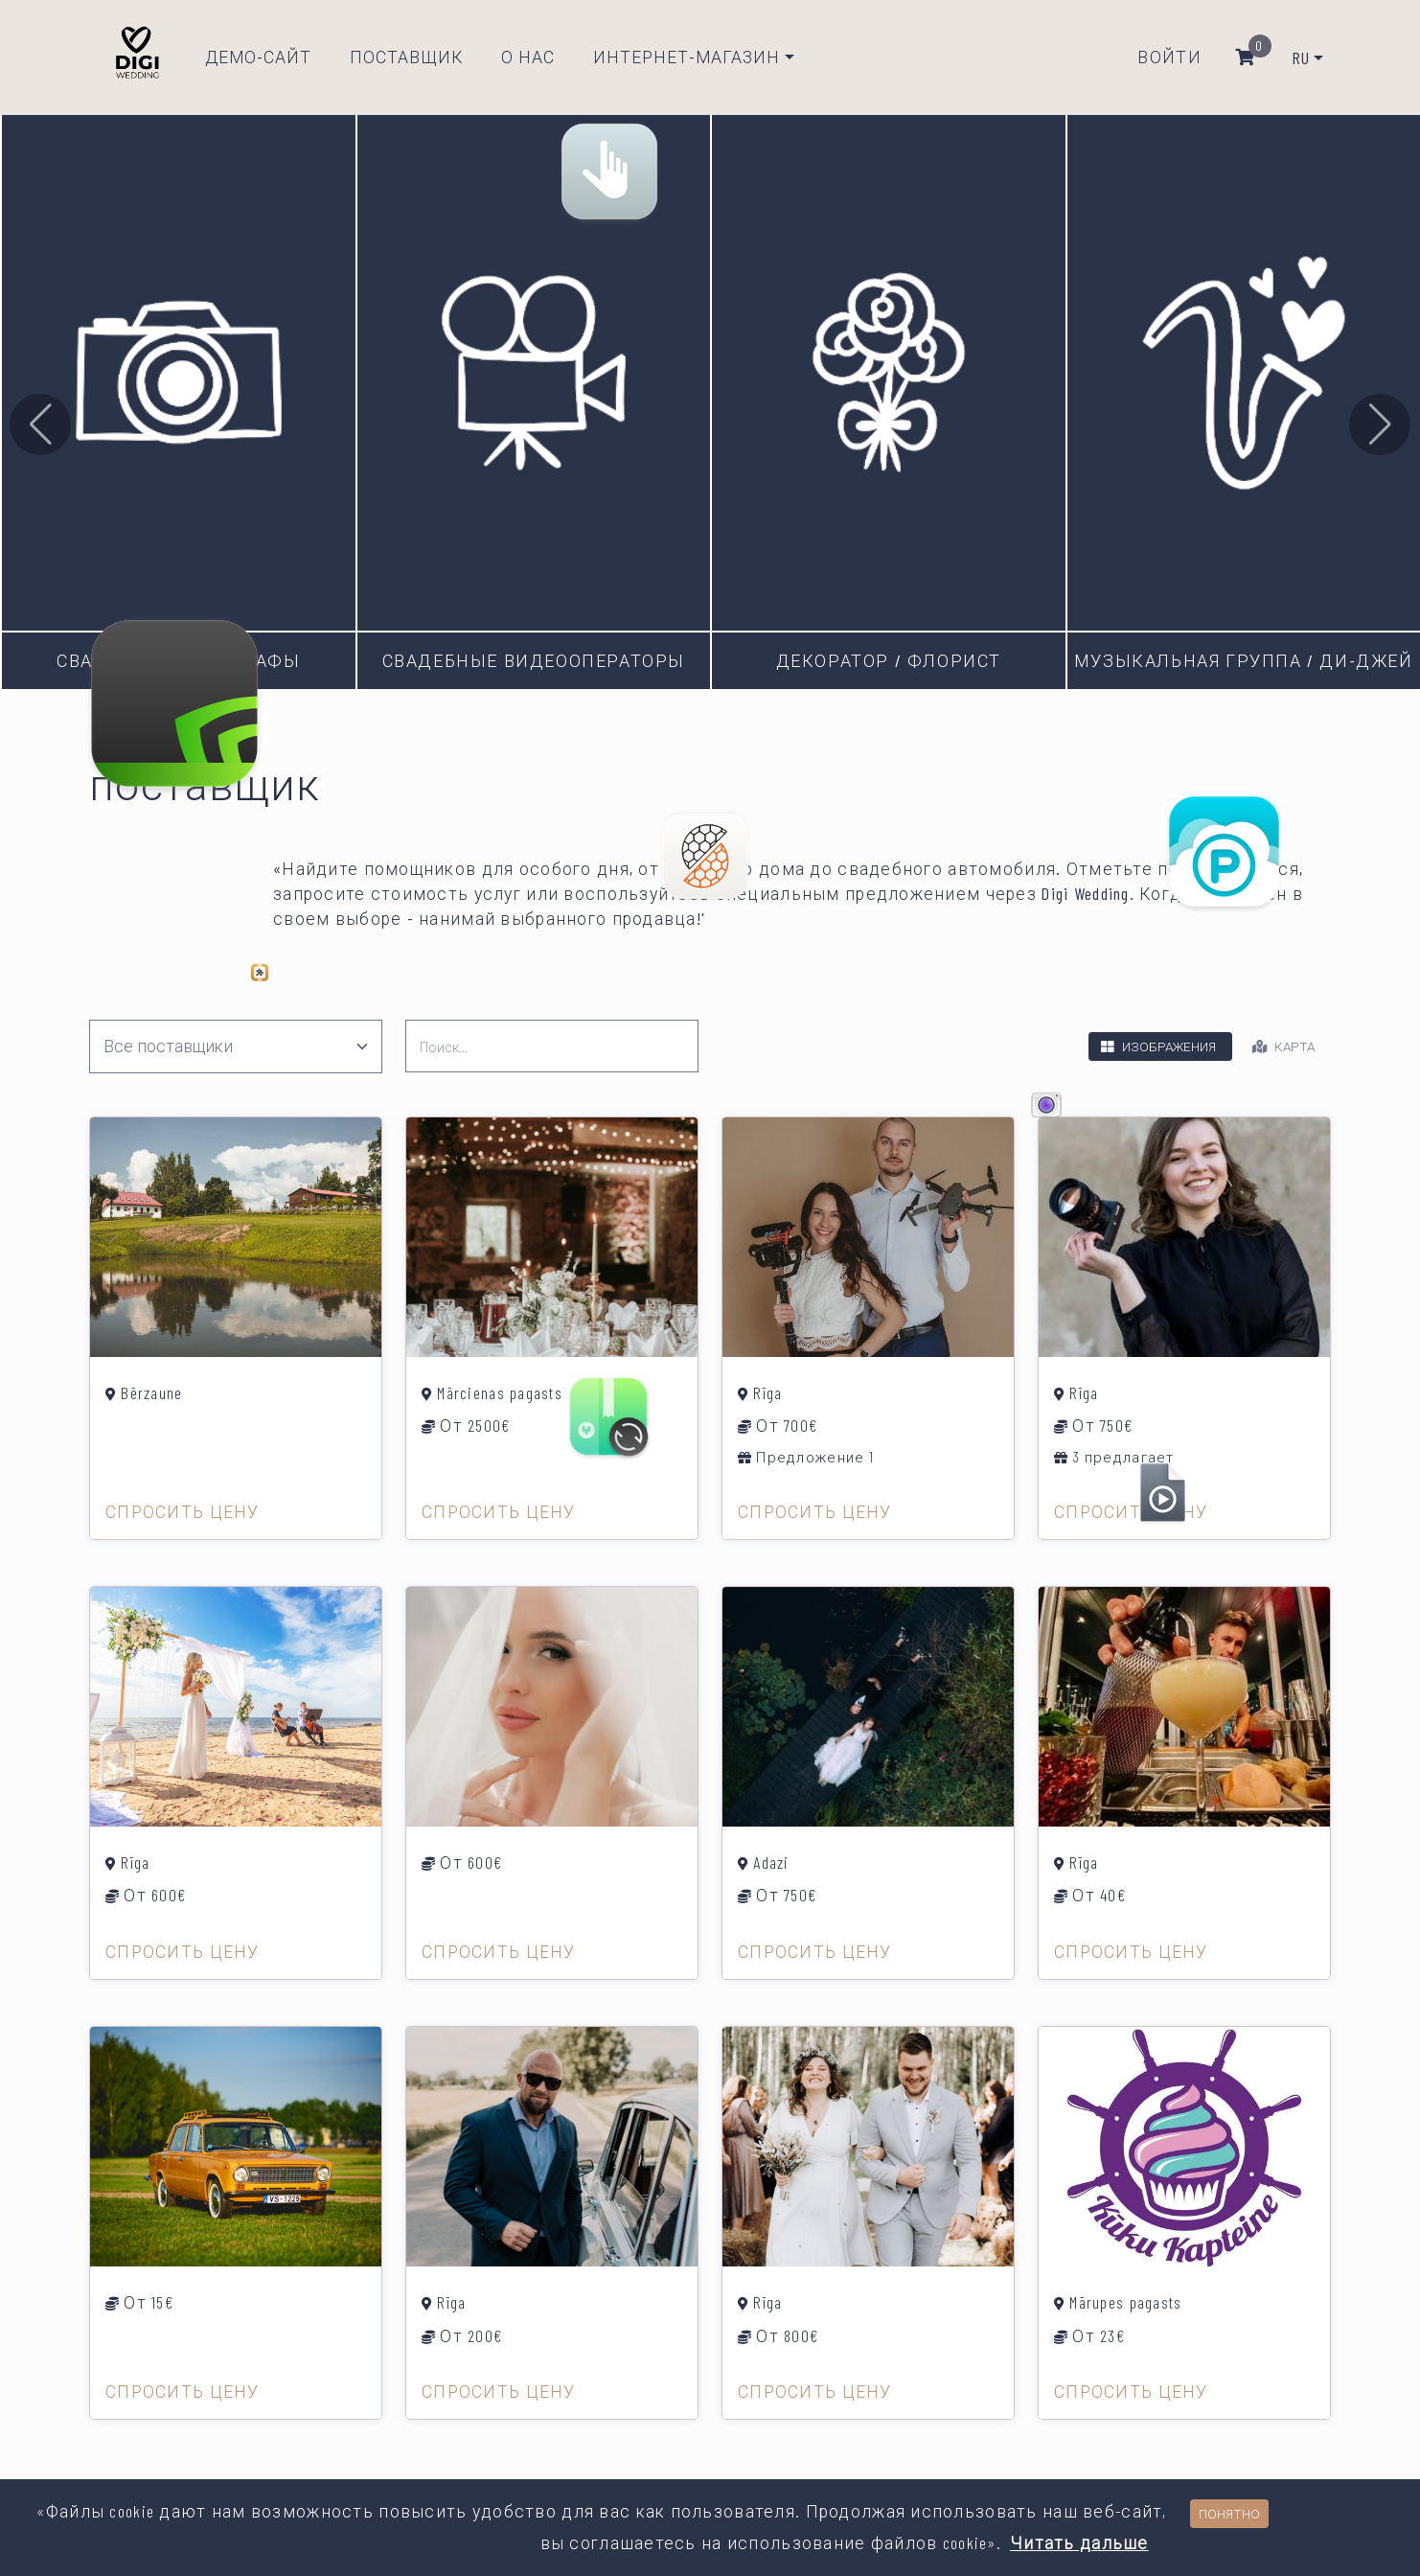  Describe the element at coordinates (705, 856) in the screenshot. I see `open Prusa GCode Viewer app` at that location.